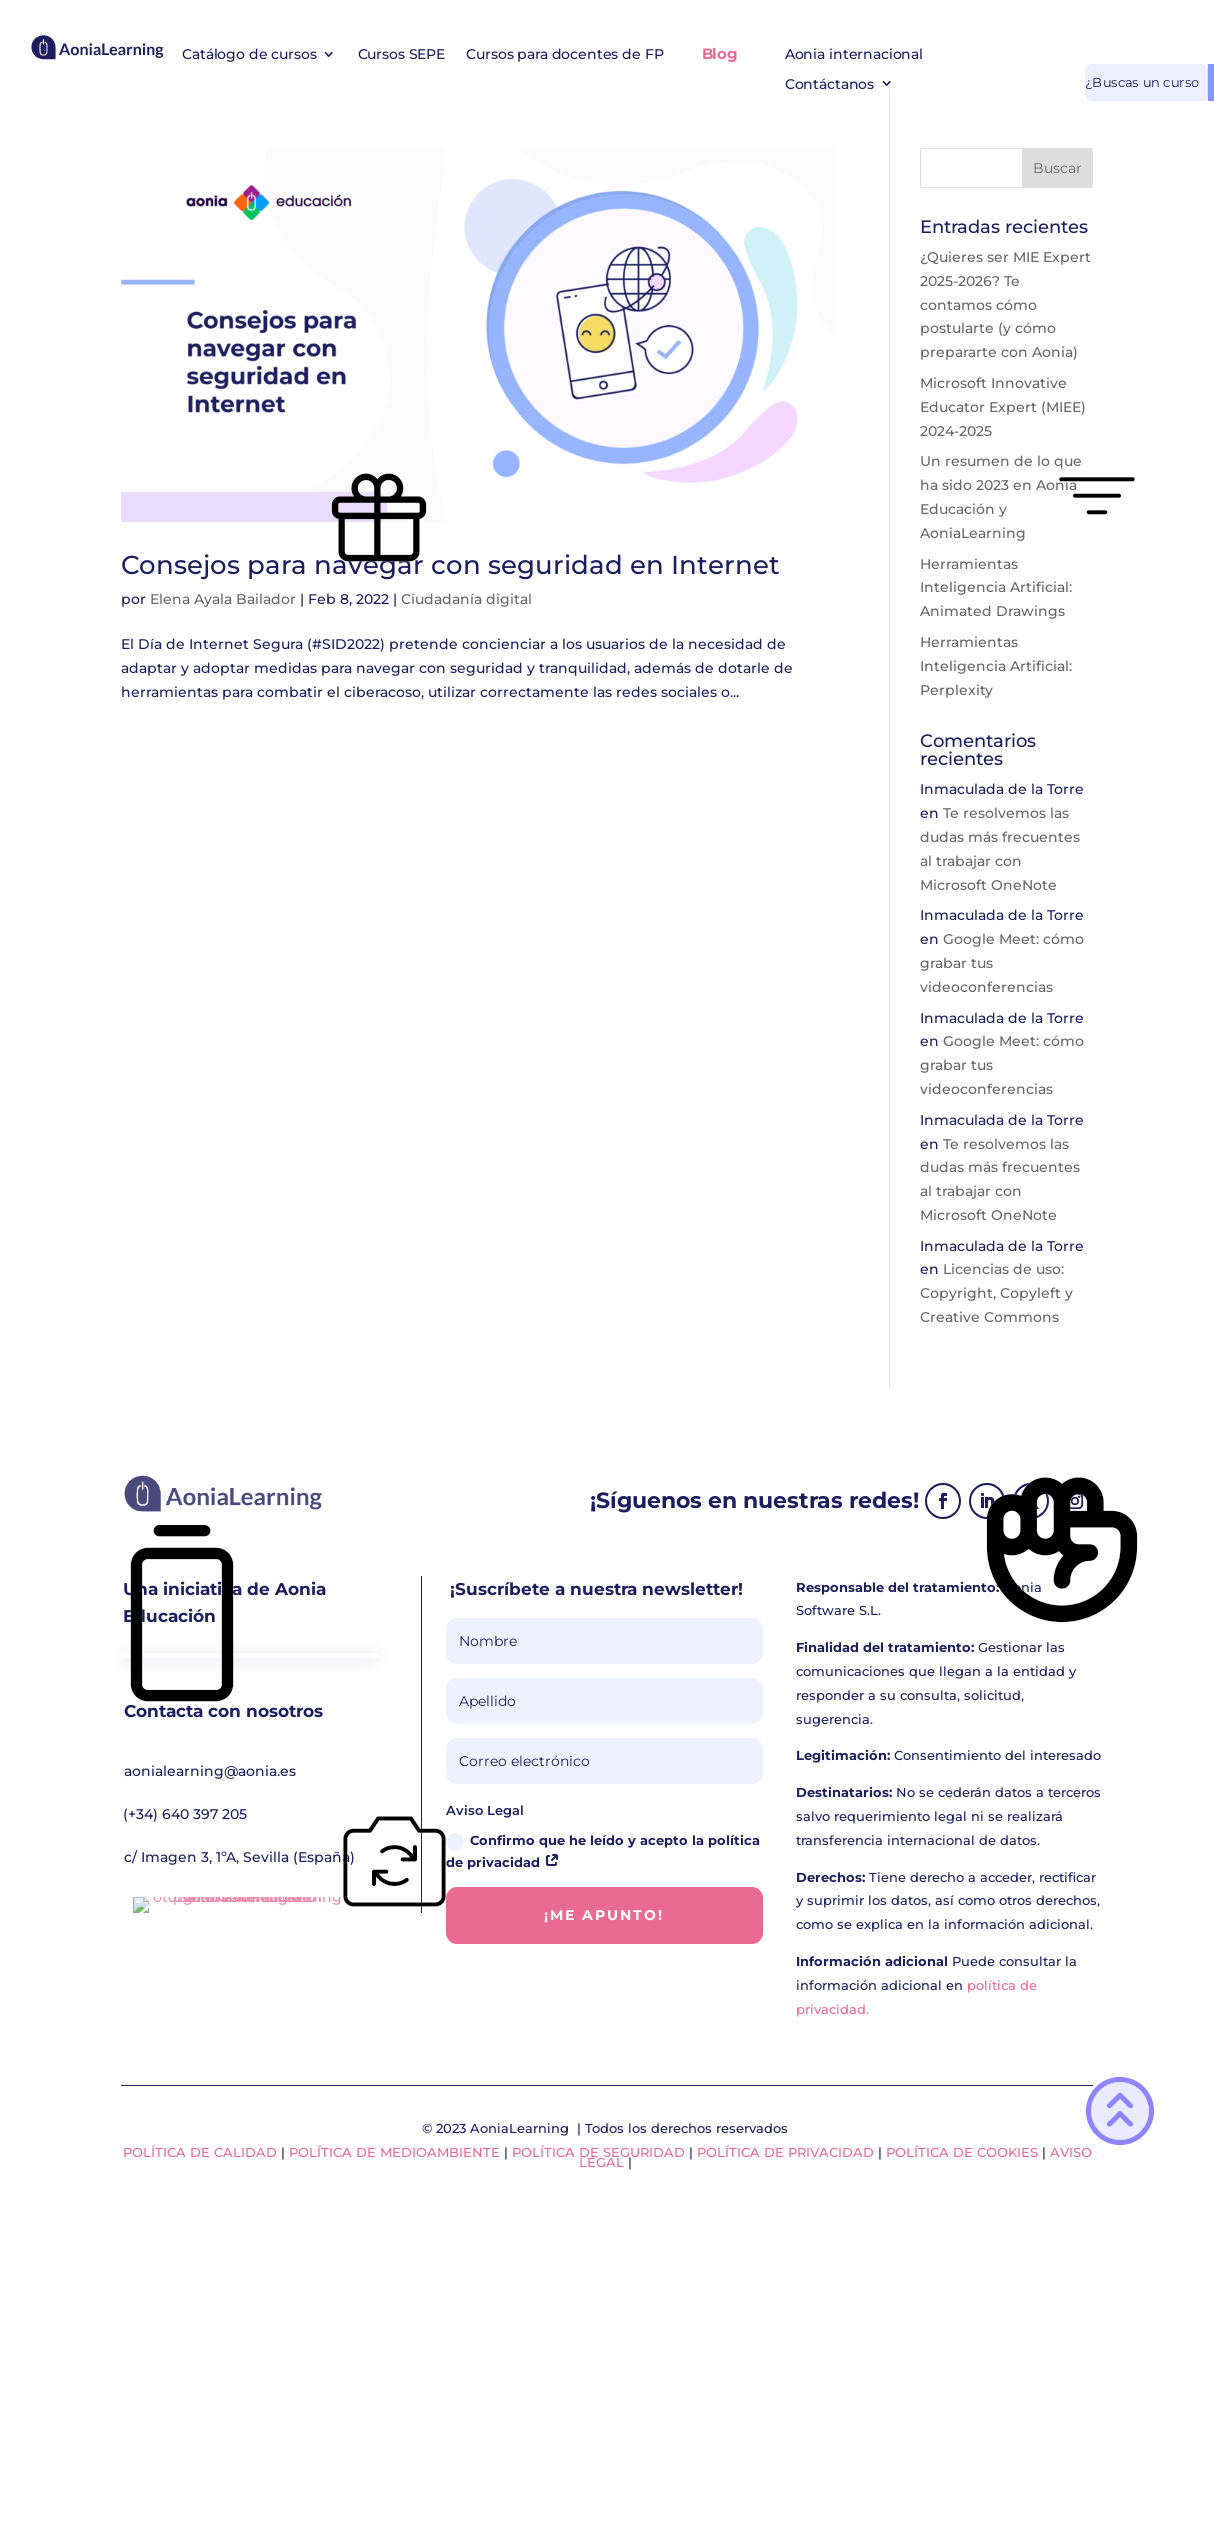 This screenshot has width=1214, height=2547. I want to click on indicates solidarity or support action, so click(1062, 1547).